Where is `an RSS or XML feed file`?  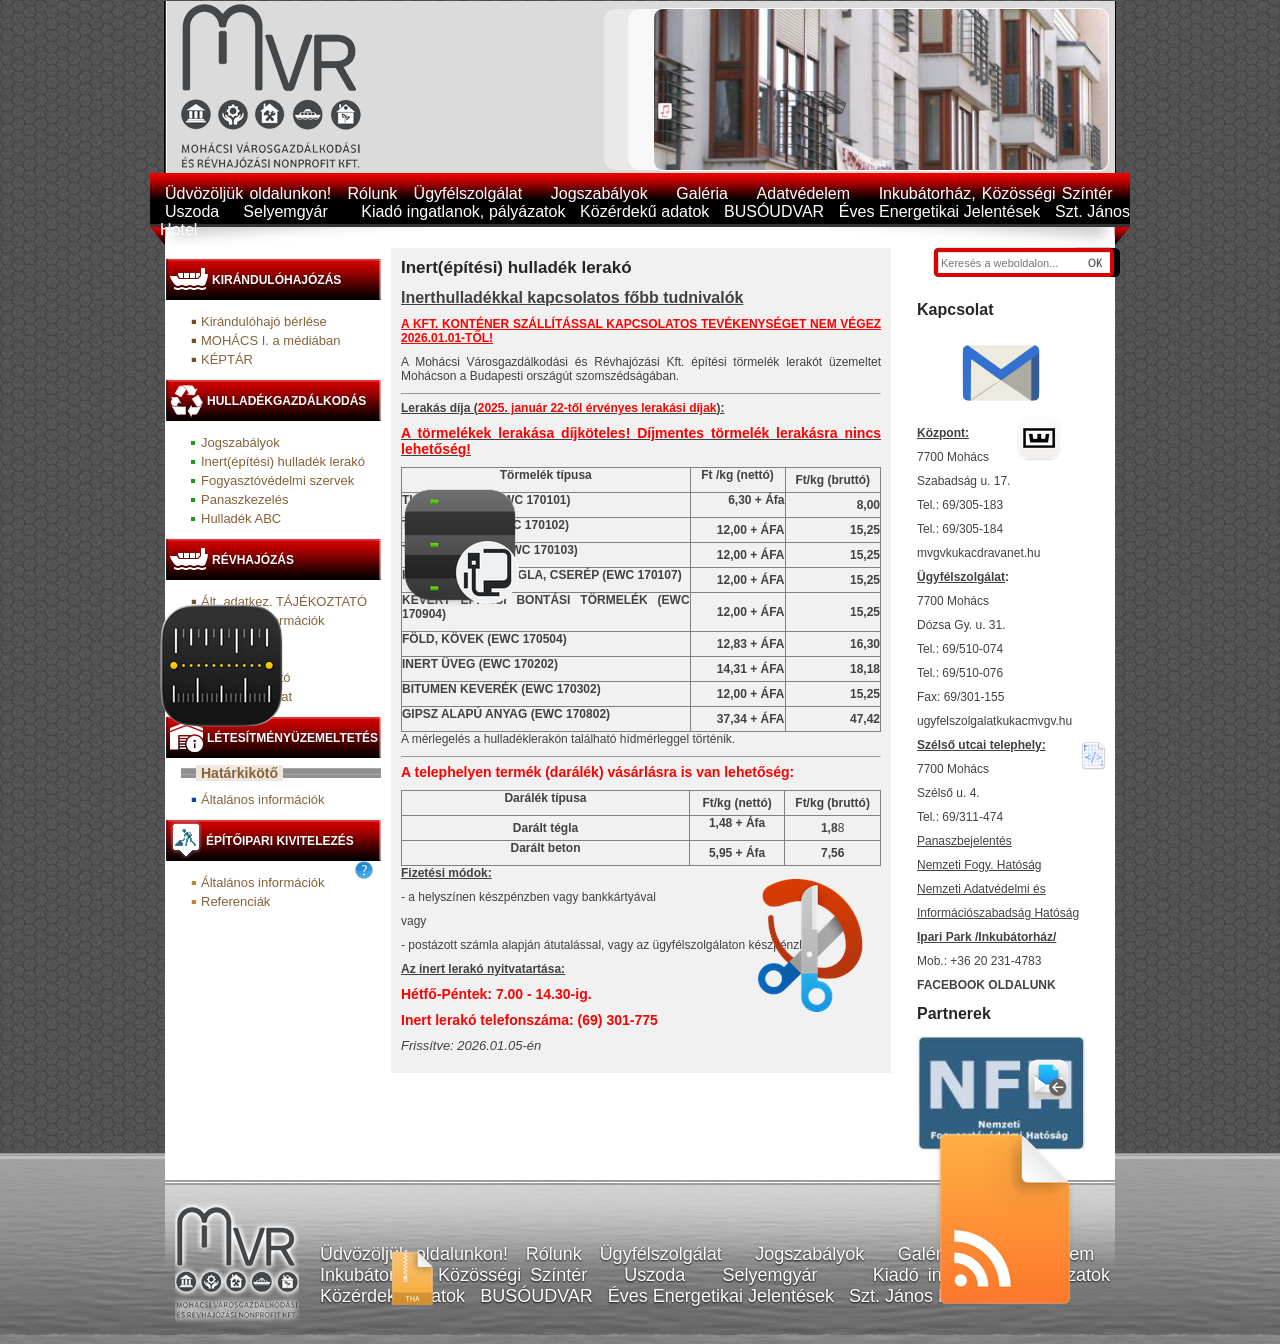 an RSS or XML feed file is located at coordinates (1005, 1219).